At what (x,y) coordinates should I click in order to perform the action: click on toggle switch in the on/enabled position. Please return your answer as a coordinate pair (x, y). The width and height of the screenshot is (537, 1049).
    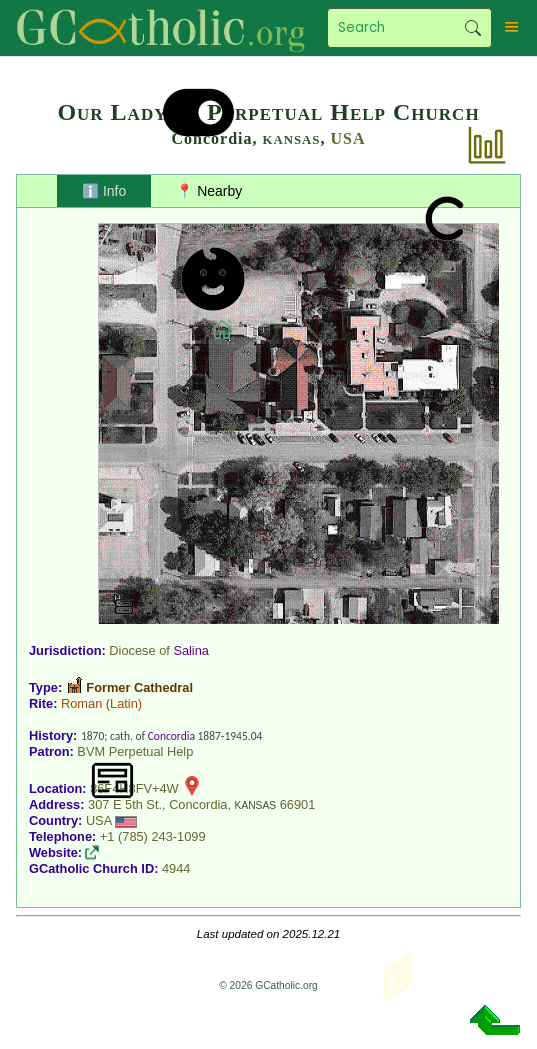
    Looking at the image, I should click on (198, 112).